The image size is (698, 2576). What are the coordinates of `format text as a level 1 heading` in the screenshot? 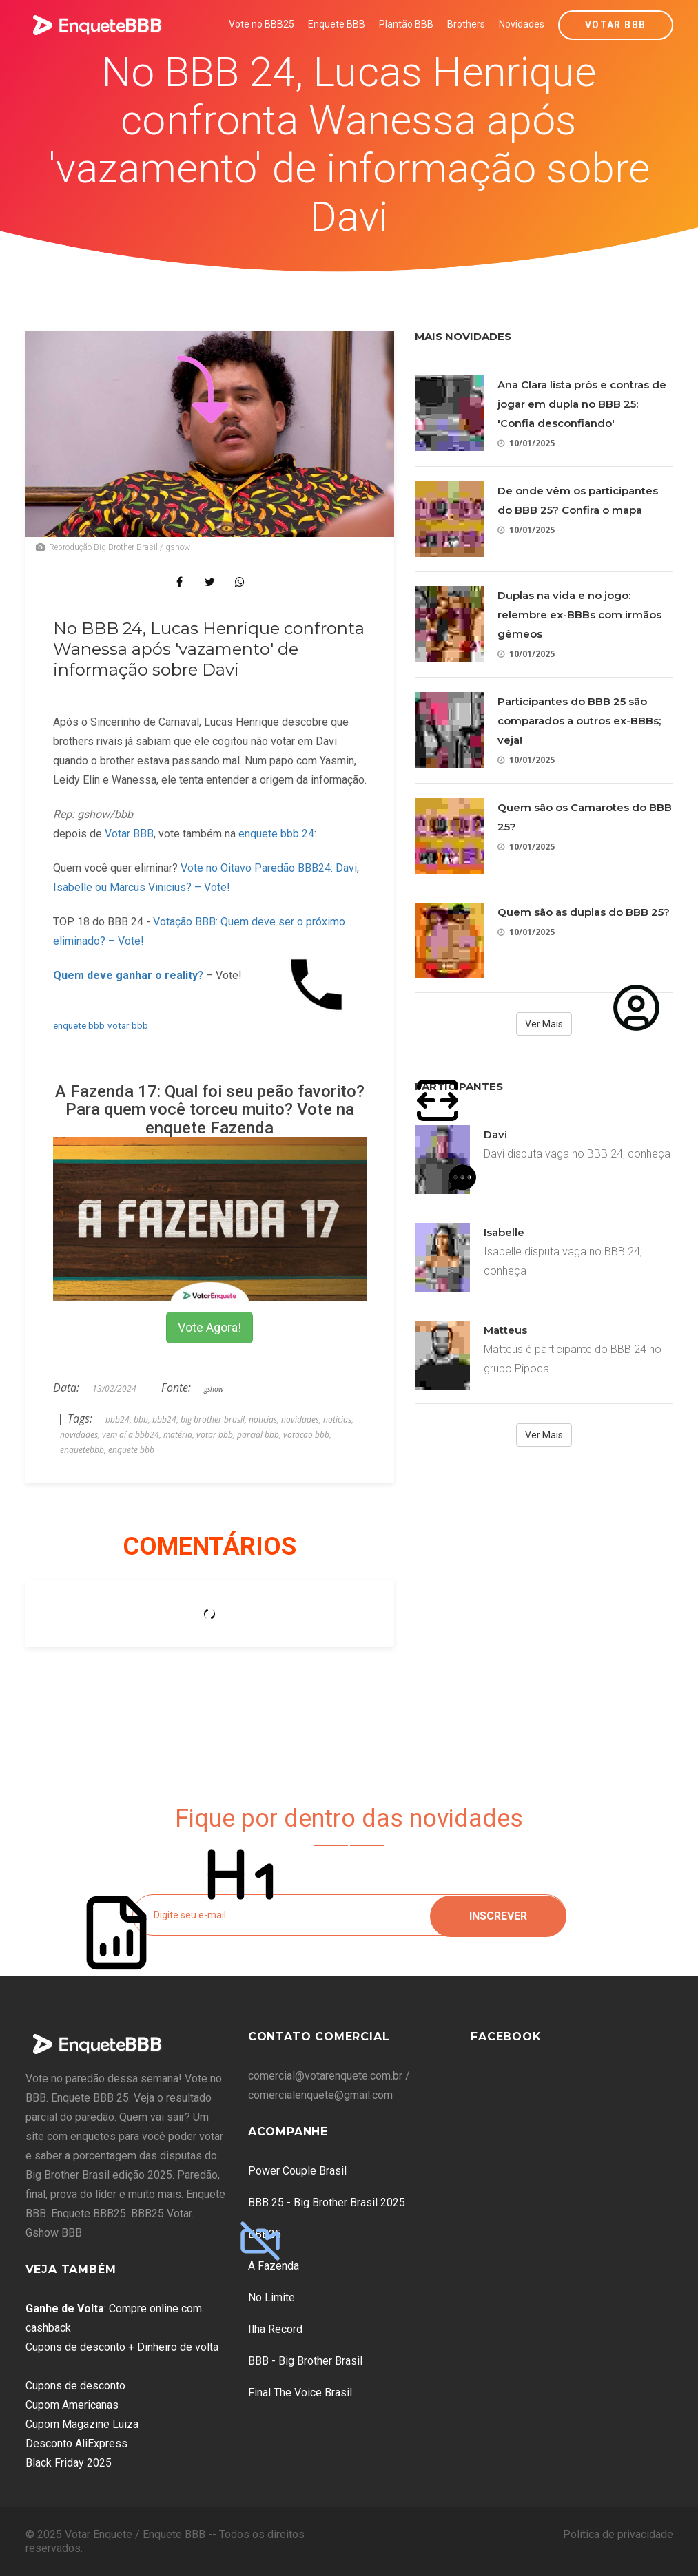 It's located at (240, 1874).